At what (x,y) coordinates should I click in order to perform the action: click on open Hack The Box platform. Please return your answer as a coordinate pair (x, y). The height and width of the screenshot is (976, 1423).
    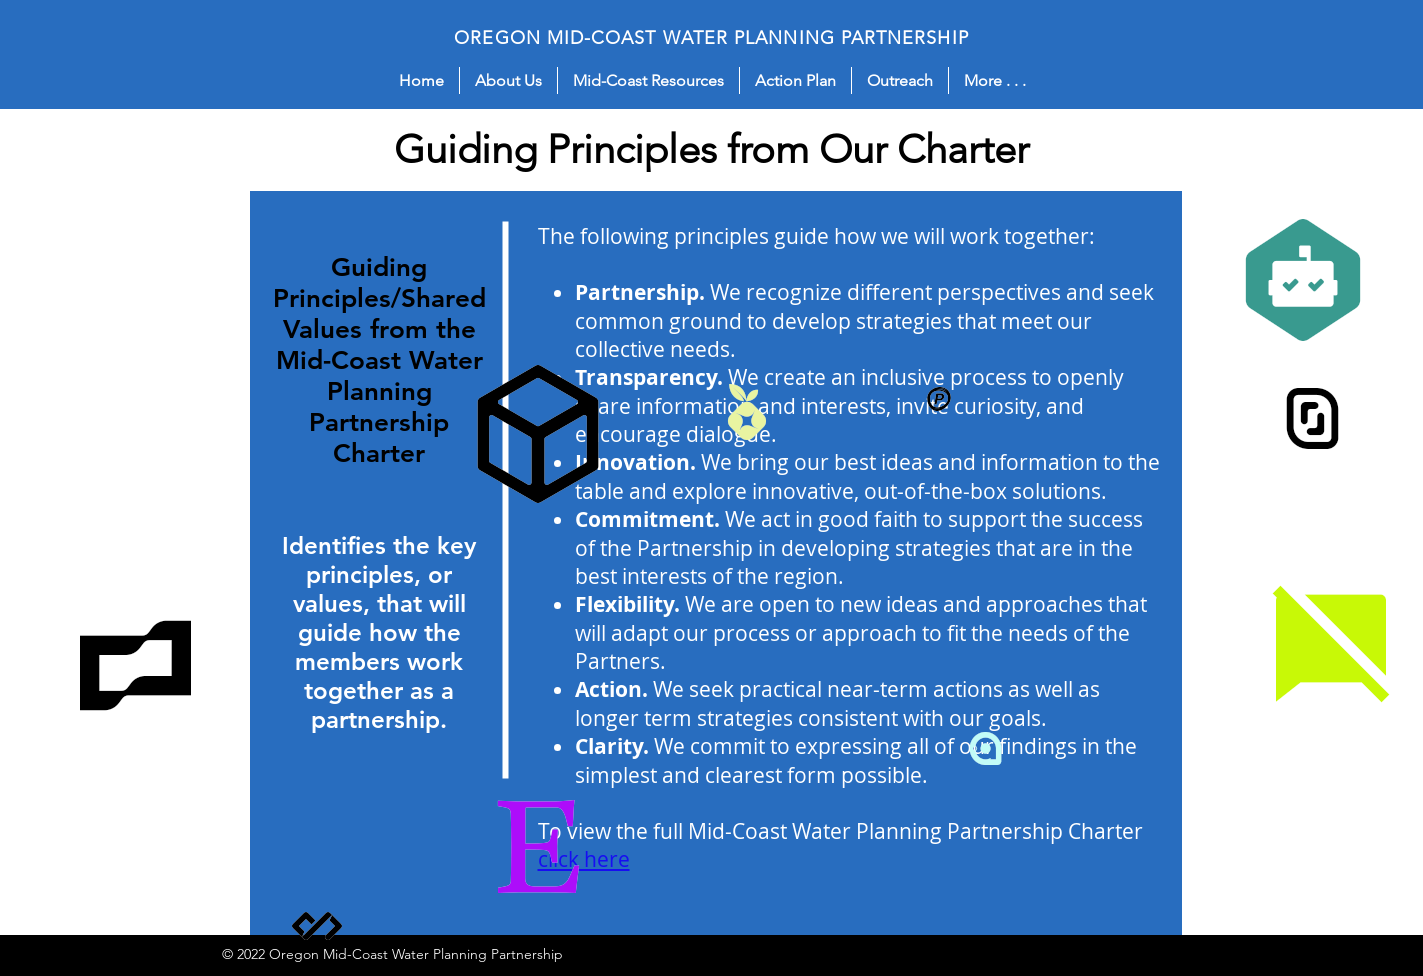
    Looking at the image, I should click on (538, 434).